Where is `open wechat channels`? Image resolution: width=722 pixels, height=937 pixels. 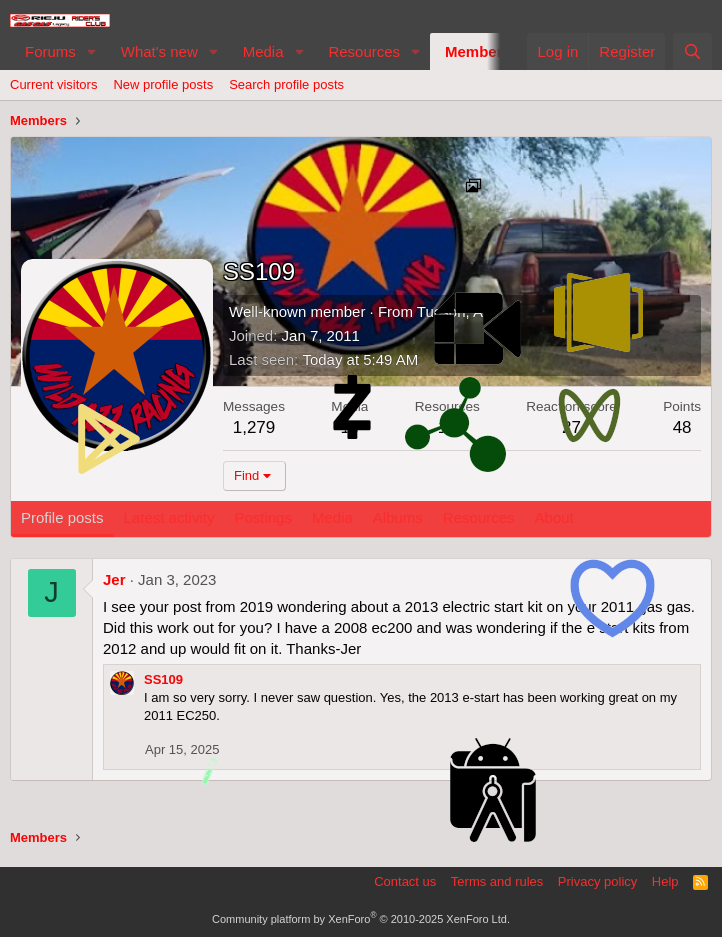
open wechat channels is located at coordinates (589, 415).